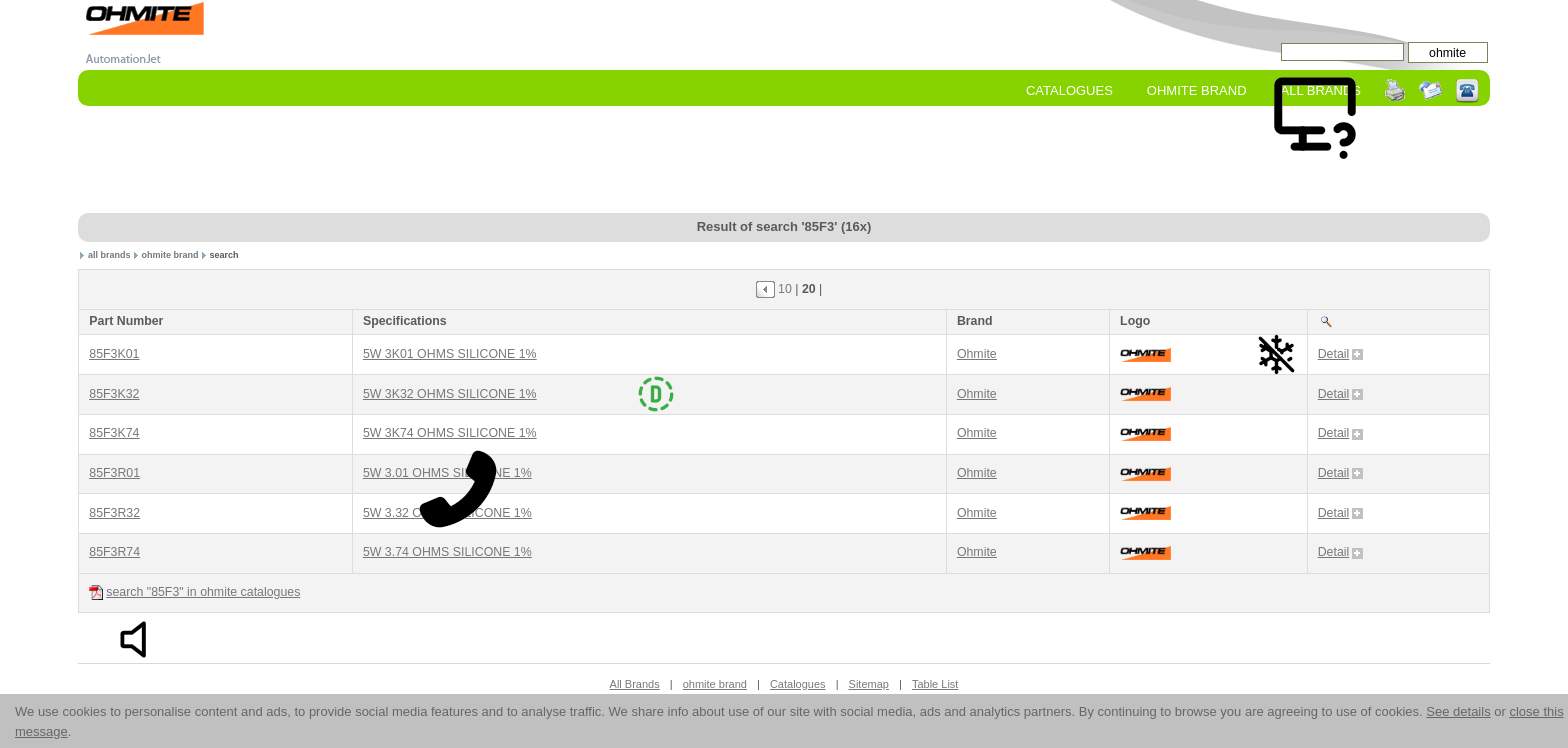 Image resolution: width=1568 pixels, height=748 pixels. I want to click on get help with desktop or computer settings, so click(1315, 114).